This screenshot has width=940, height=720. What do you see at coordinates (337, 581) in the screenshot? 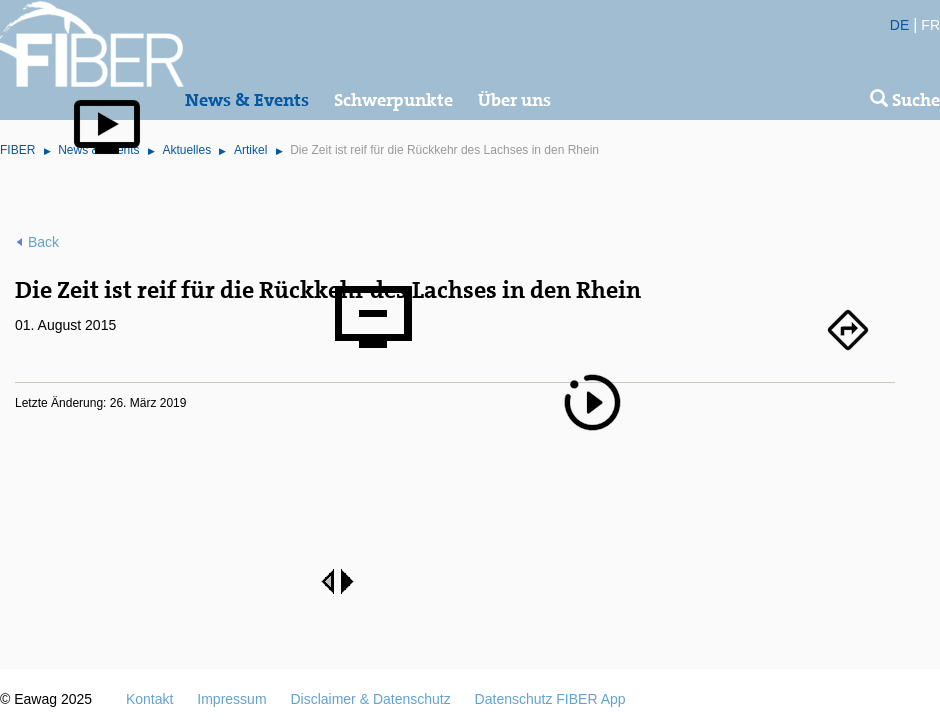
I see `switch to left panel or view` at bounding box center [337, 581].